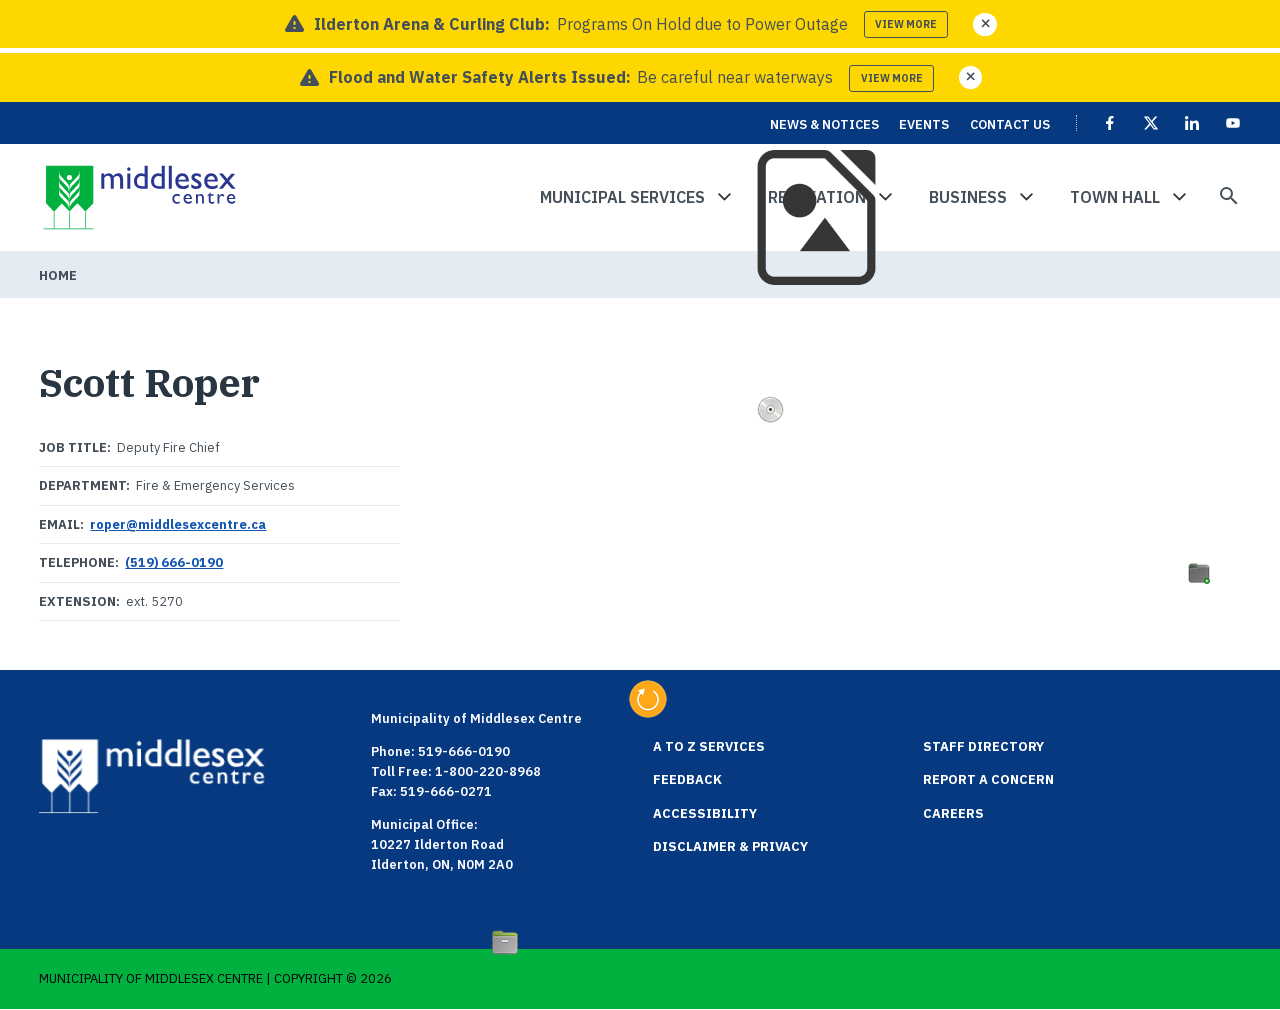  Describe the element at coordinates (1199, 573) in the screenshot. I see `create a new folder` at that location.